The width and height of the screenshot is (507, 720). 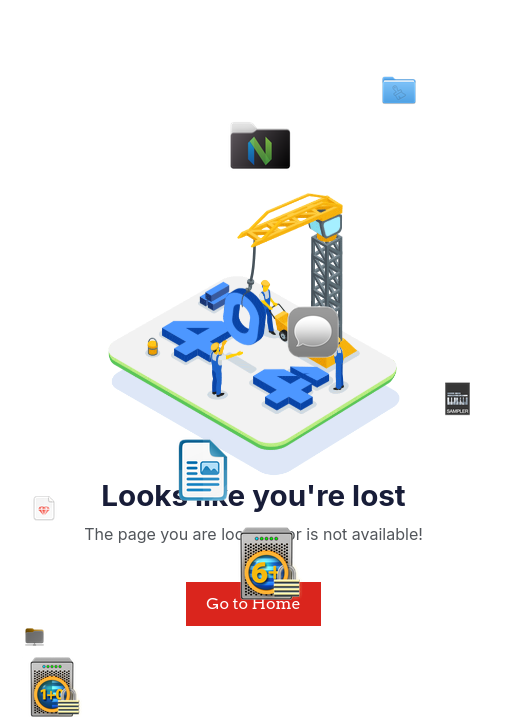 What do you see at coordinates (266, 563) in the screenshot?
I see `locked RAID 6+ storage volume` at bounding box center [266, 563].